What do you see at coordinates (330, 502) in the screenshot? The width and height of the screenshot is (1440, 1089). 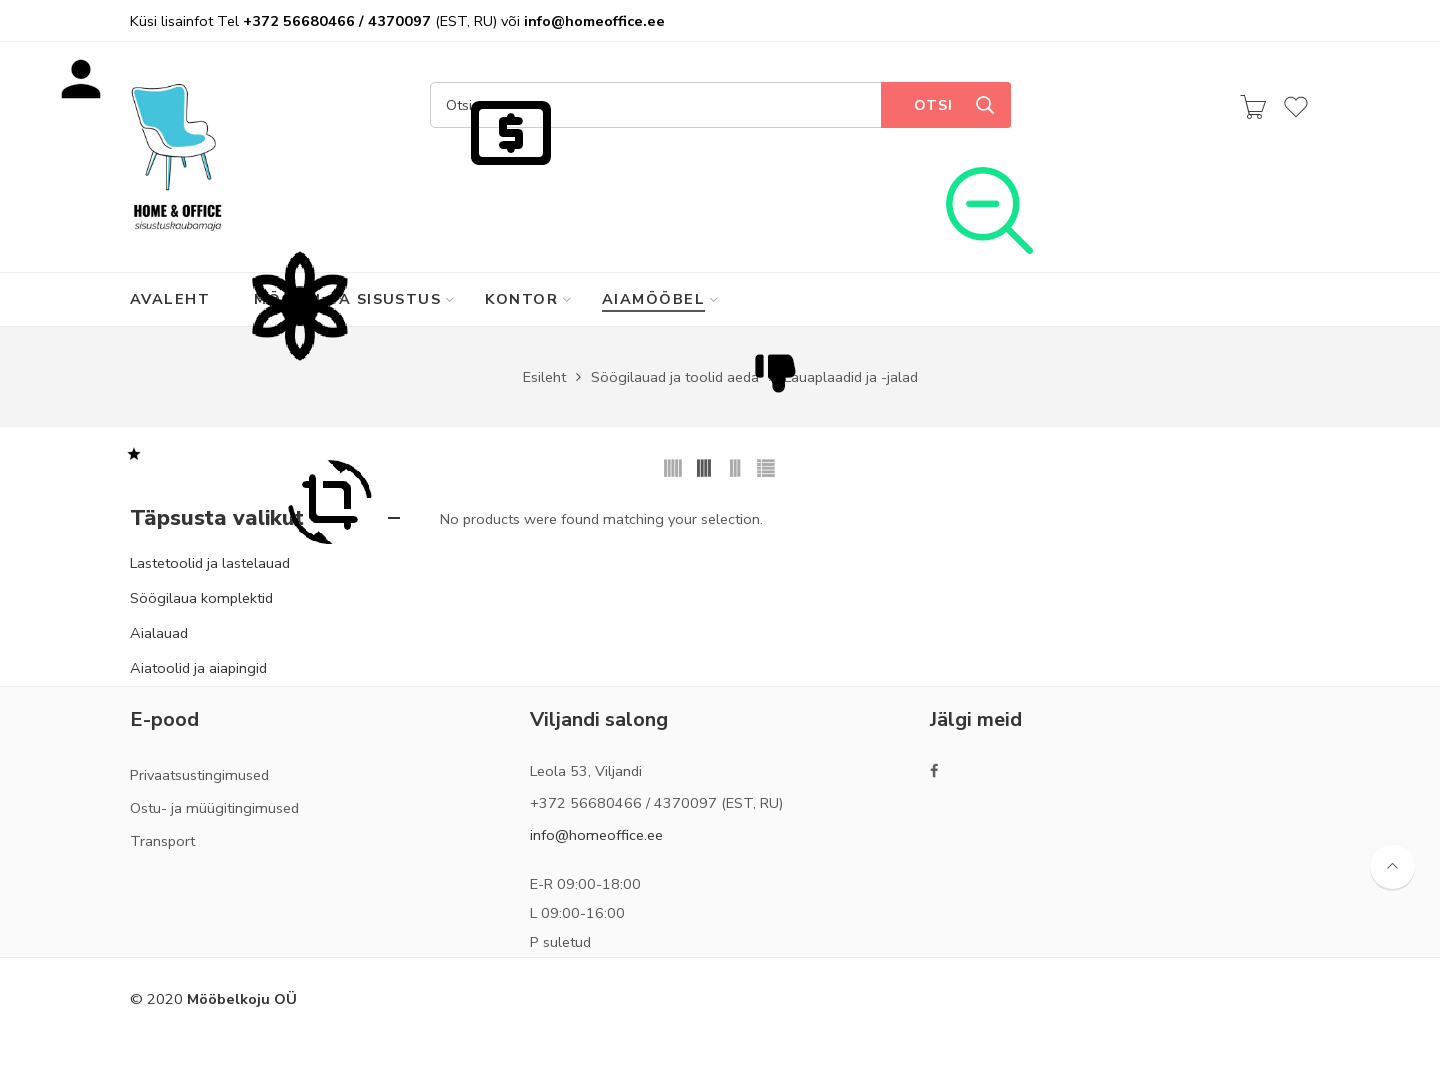 I see `rotate and crop an image` at bounding box center [330, 502].